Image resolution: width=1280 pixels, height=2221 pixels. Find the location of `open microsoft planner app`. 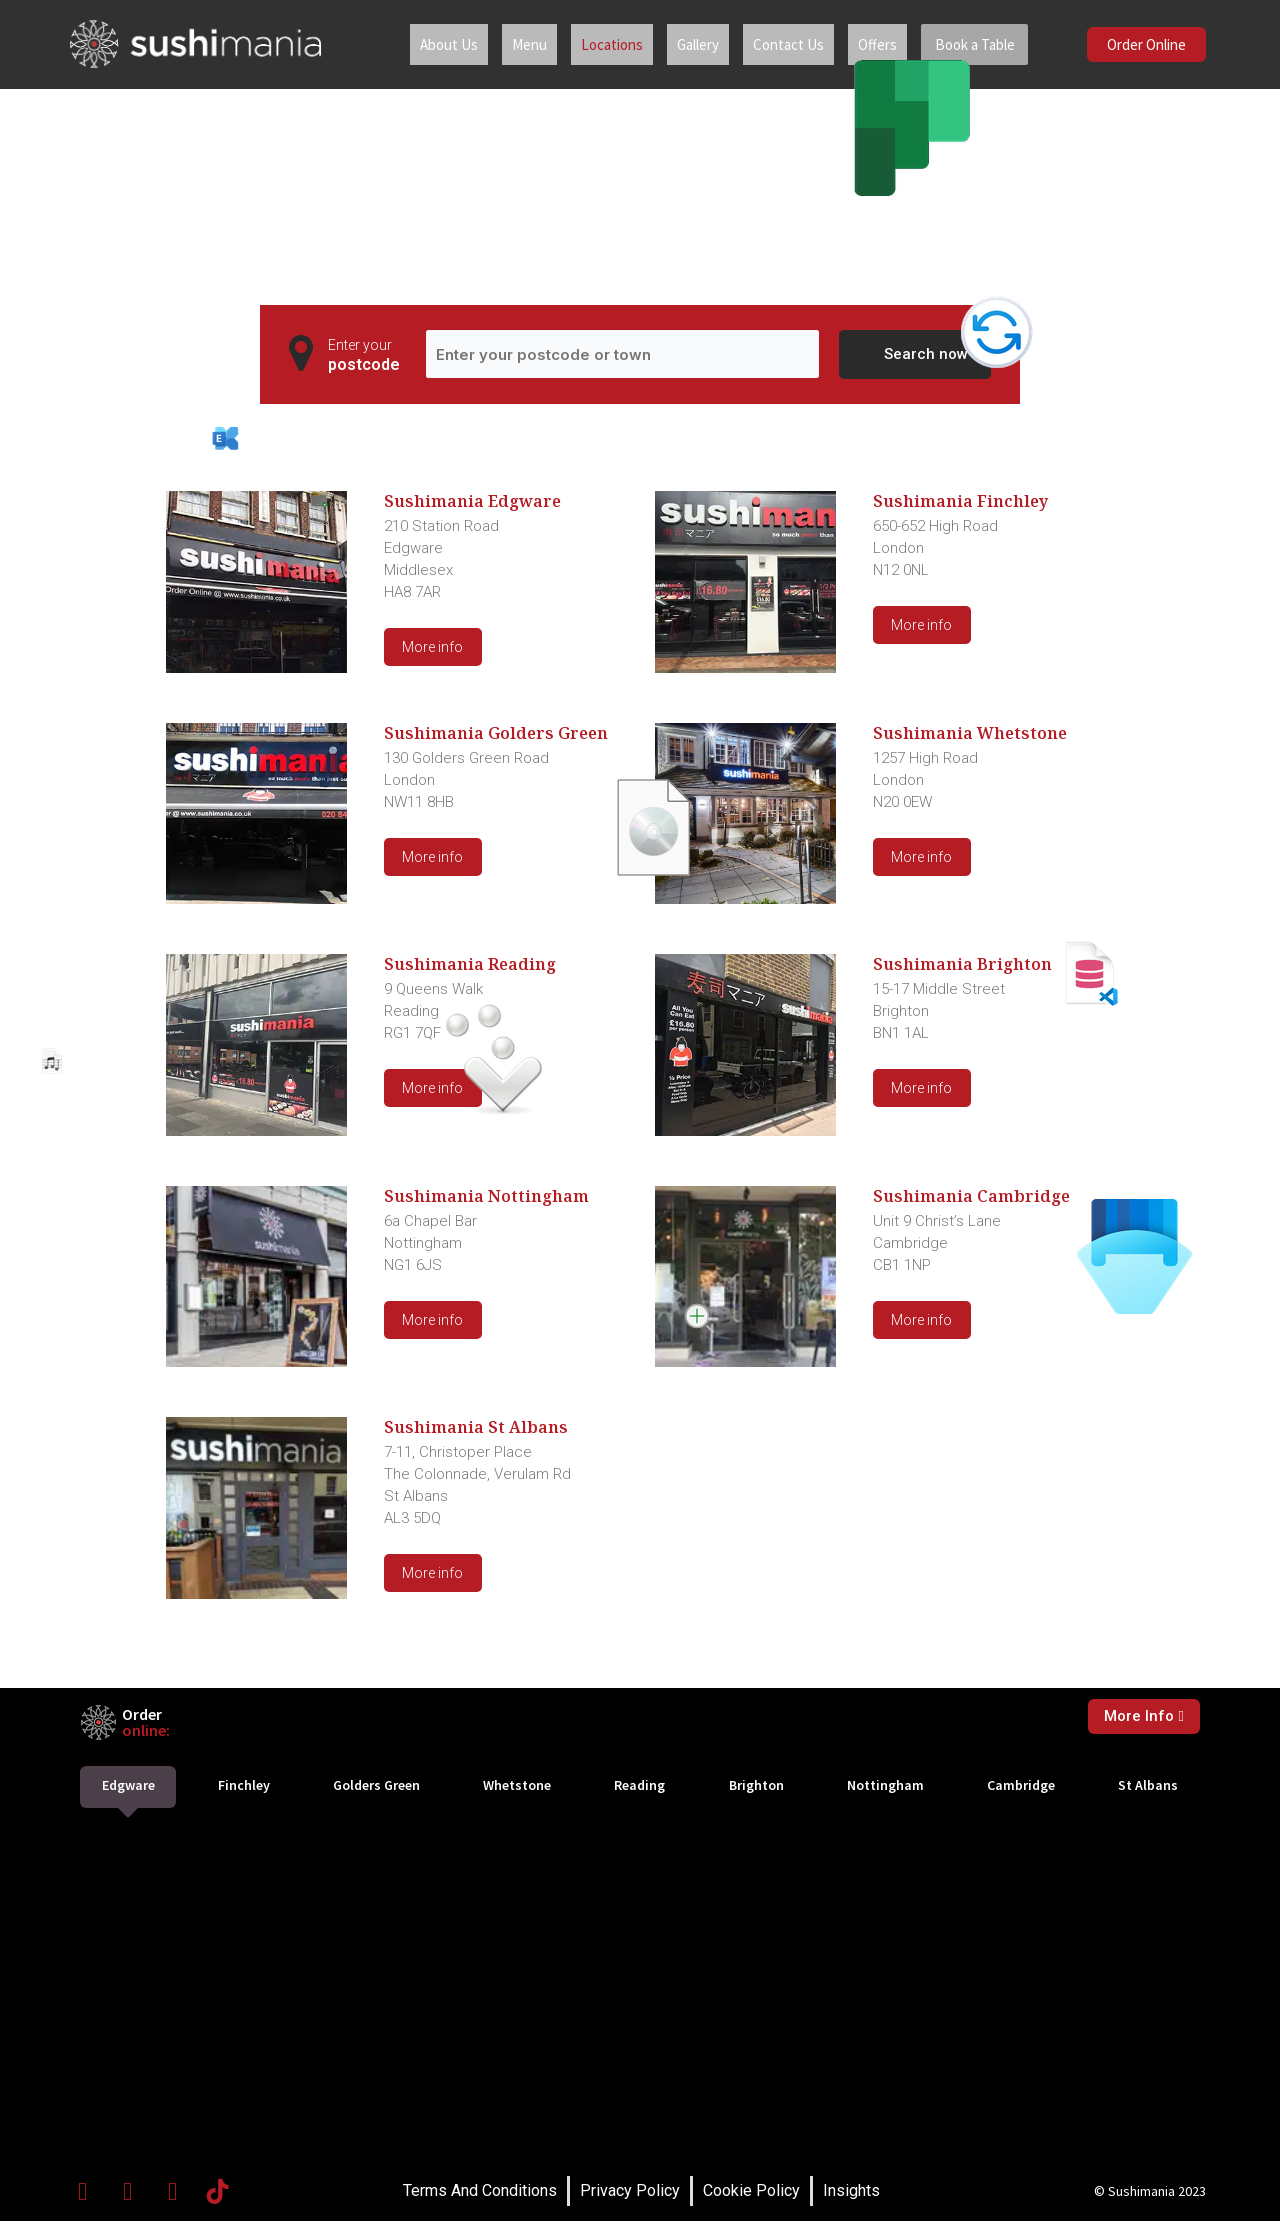

open microsoft planner app is located at coordinates (912, 128).